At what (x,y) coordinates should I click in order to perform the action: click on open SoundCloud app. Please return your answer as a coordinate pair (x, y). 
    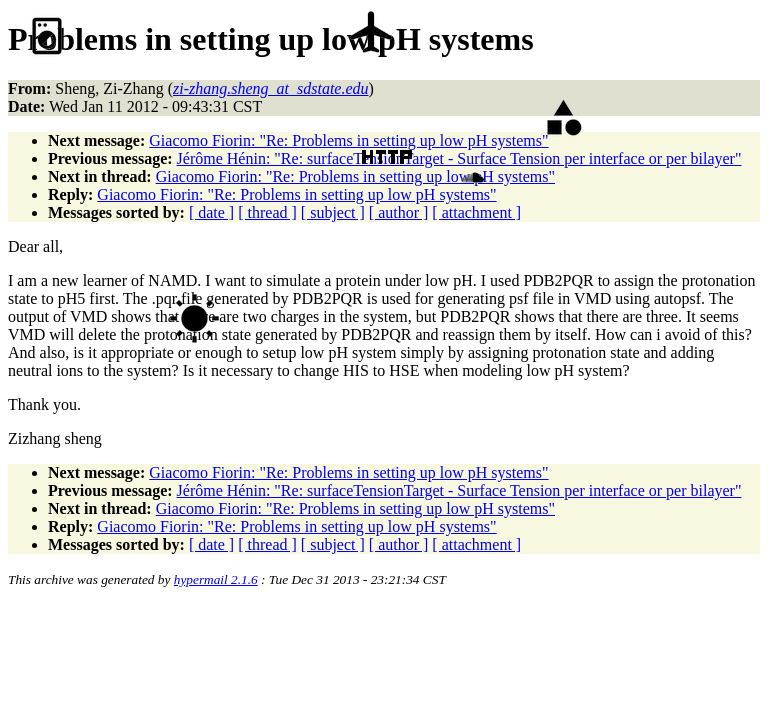
    Looking at the image, I should click on (472, 177).